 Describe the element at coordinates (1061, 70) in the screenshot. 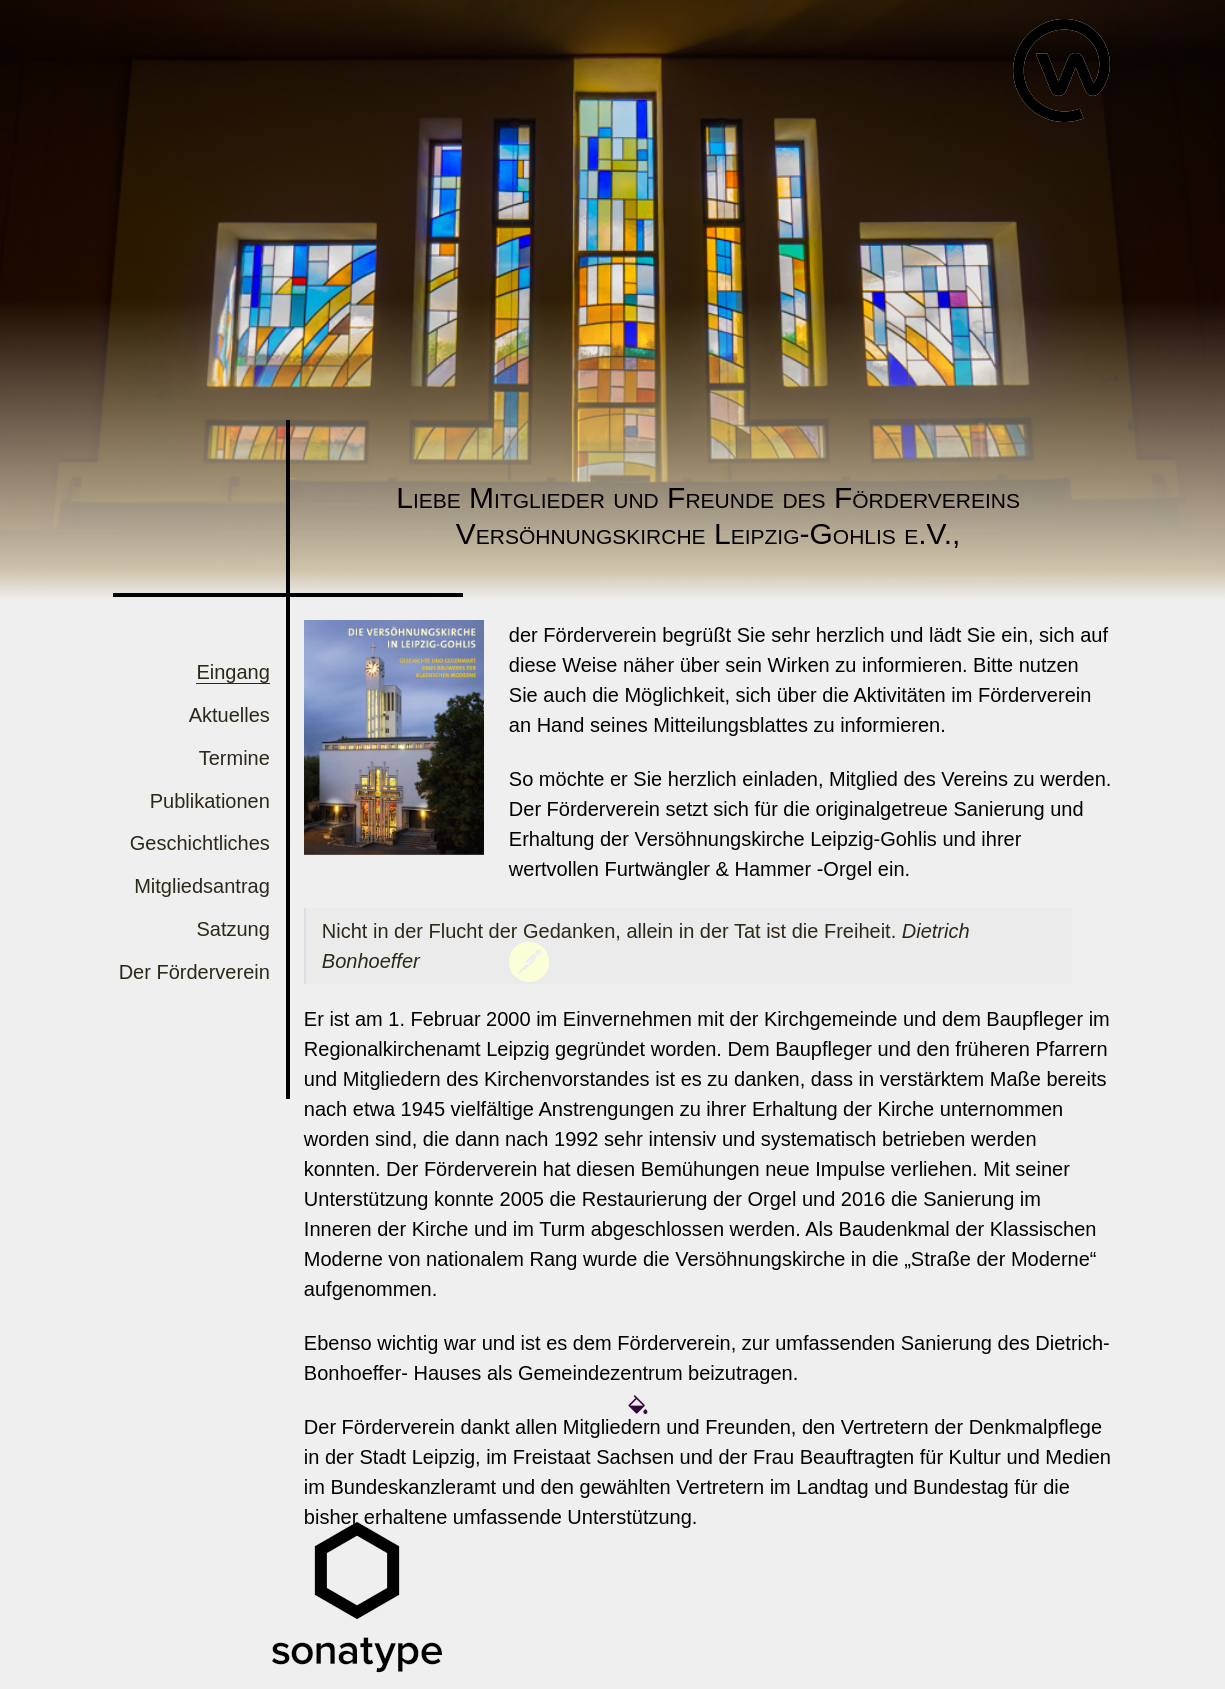

I see `open Workplace by Meta` at that location.